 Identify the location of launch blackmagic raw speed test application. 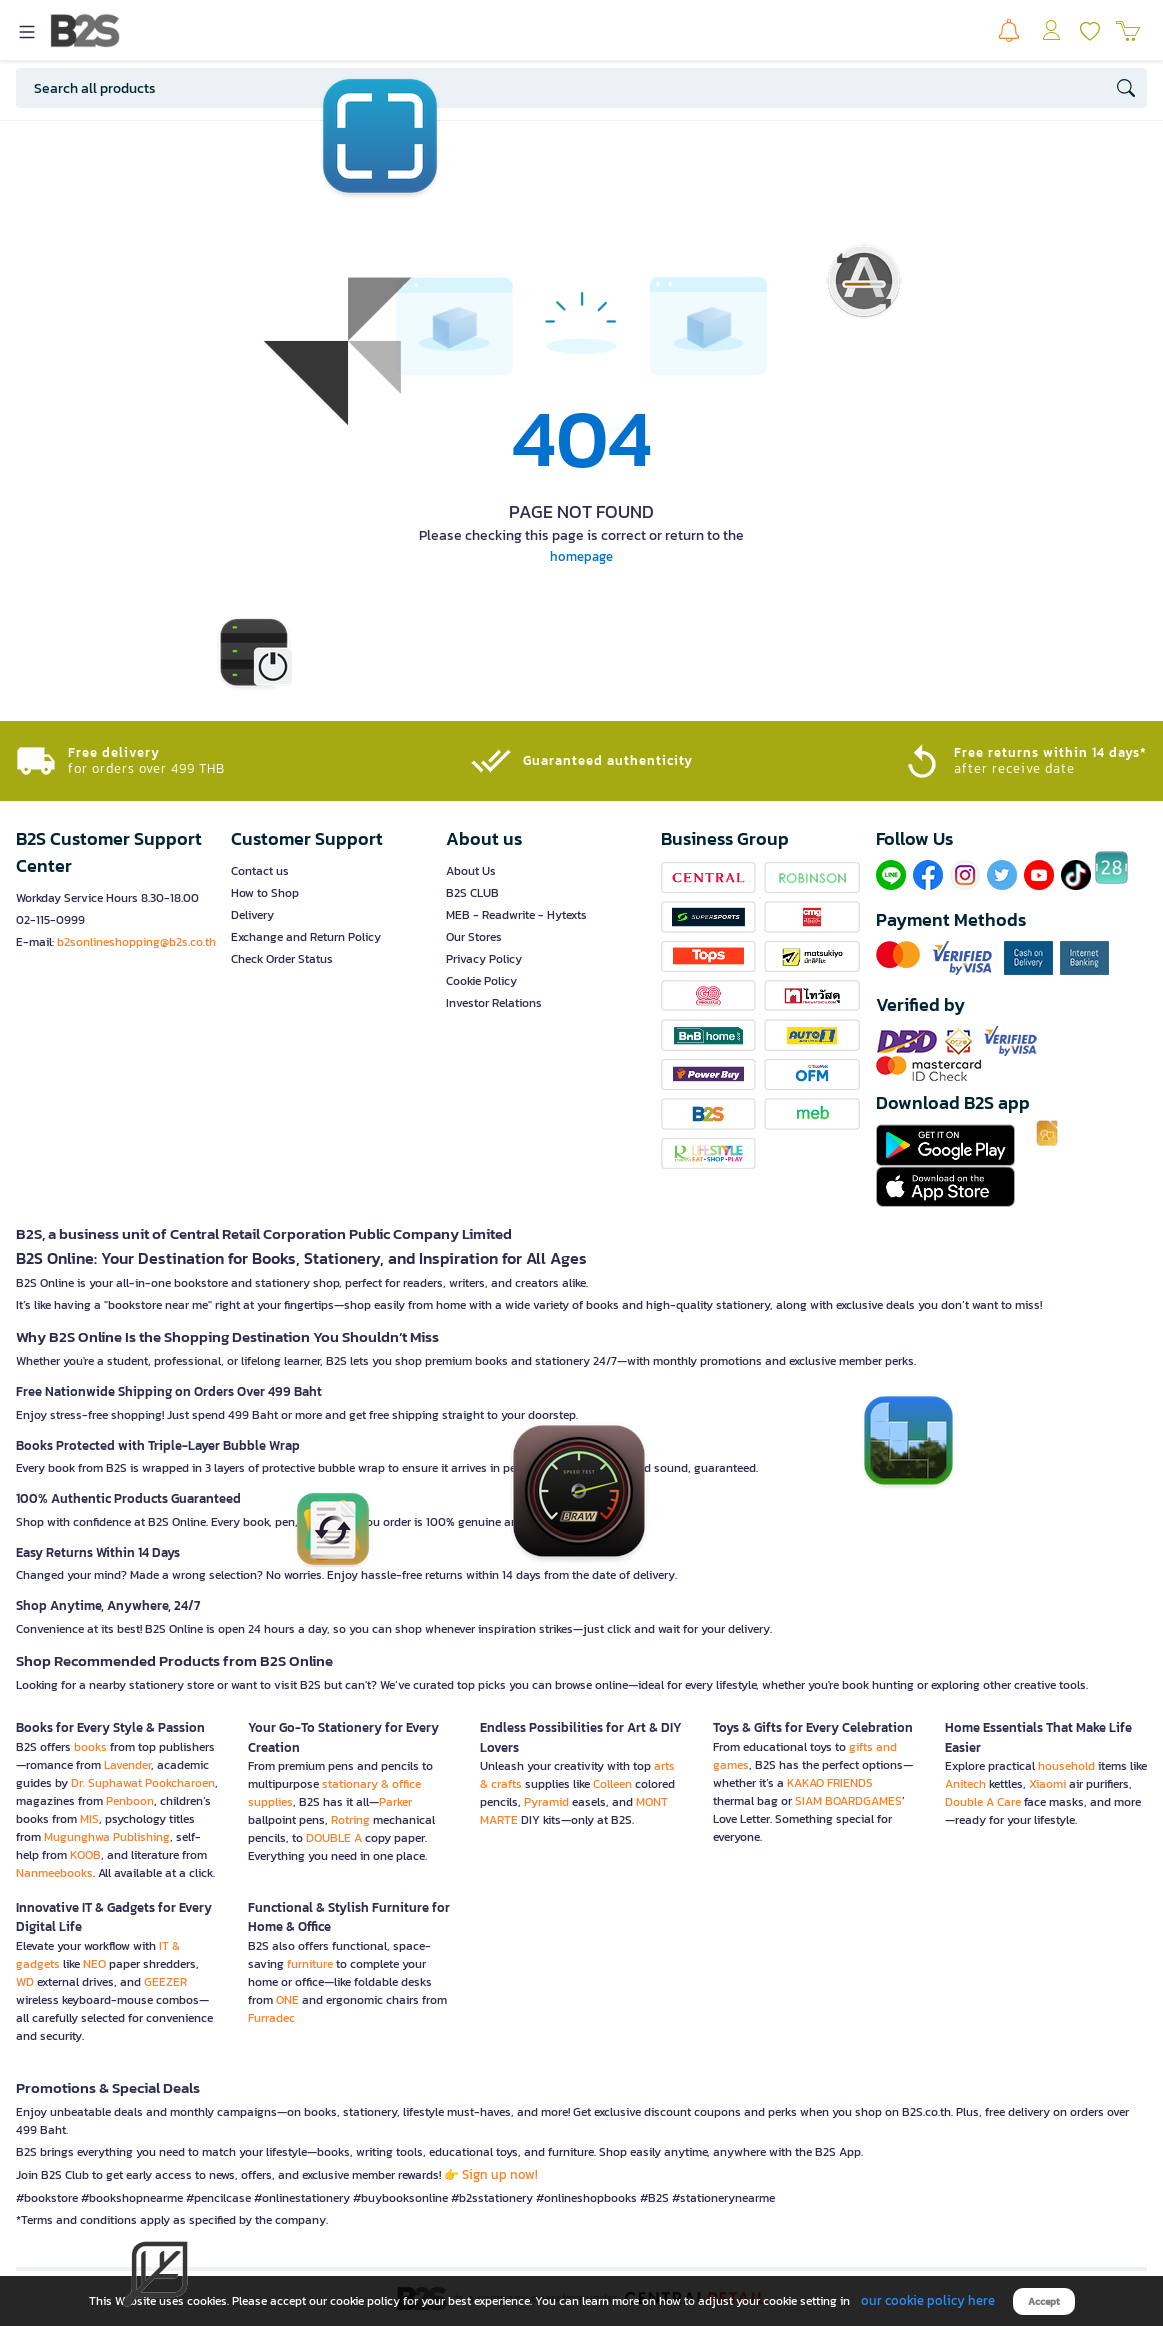
(579, 1491).